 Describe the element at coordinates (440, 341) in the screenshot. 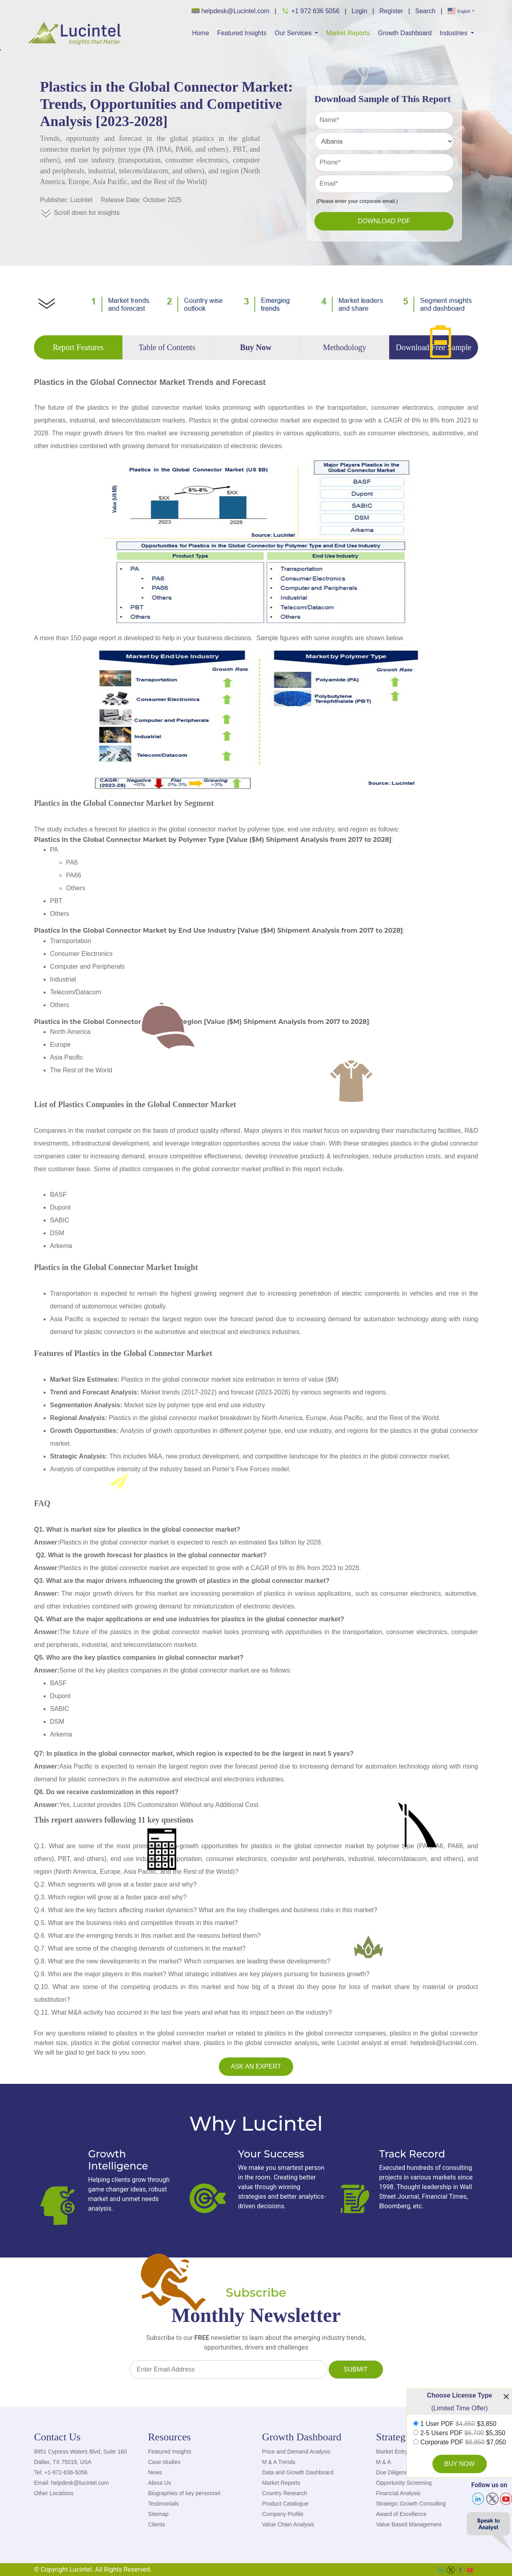

I see `reduce battery usage or power consumption` at that location.